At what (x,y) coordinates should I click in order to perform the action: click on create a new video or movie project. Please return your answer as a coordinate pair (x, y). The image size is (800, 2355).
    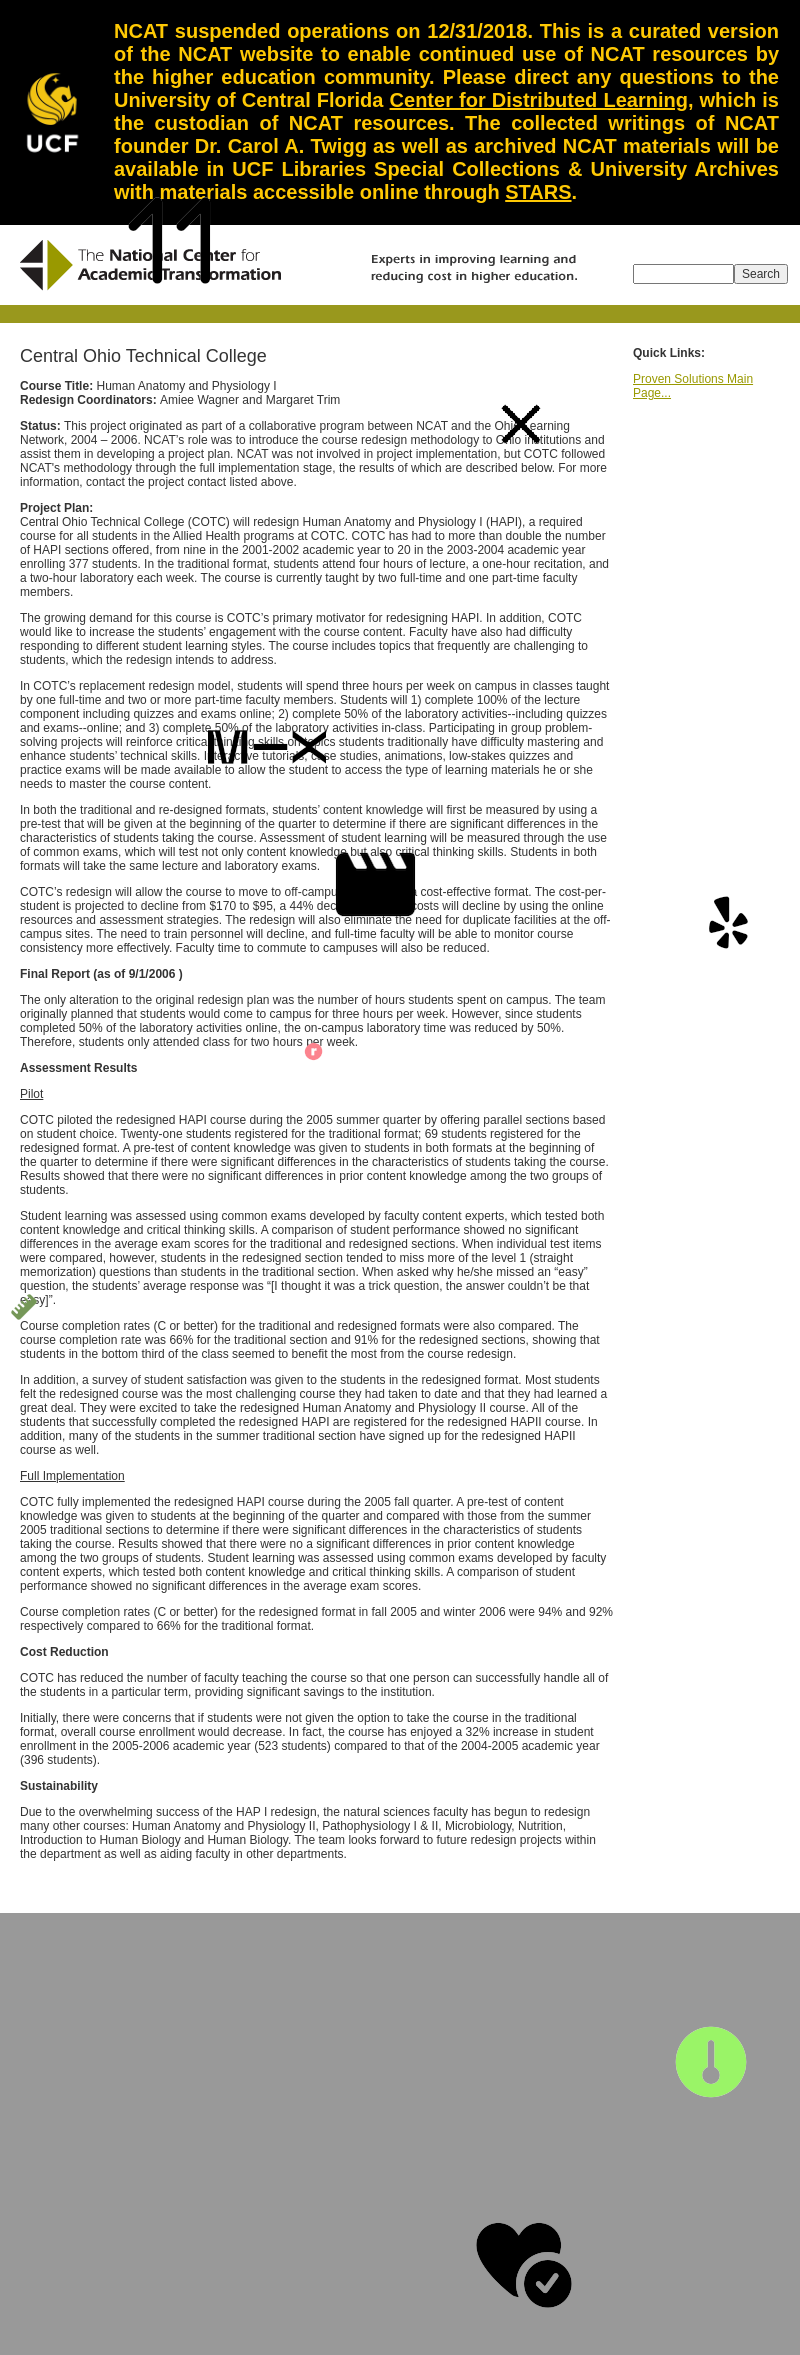
    Looking at the image, I should click on (375, 884).